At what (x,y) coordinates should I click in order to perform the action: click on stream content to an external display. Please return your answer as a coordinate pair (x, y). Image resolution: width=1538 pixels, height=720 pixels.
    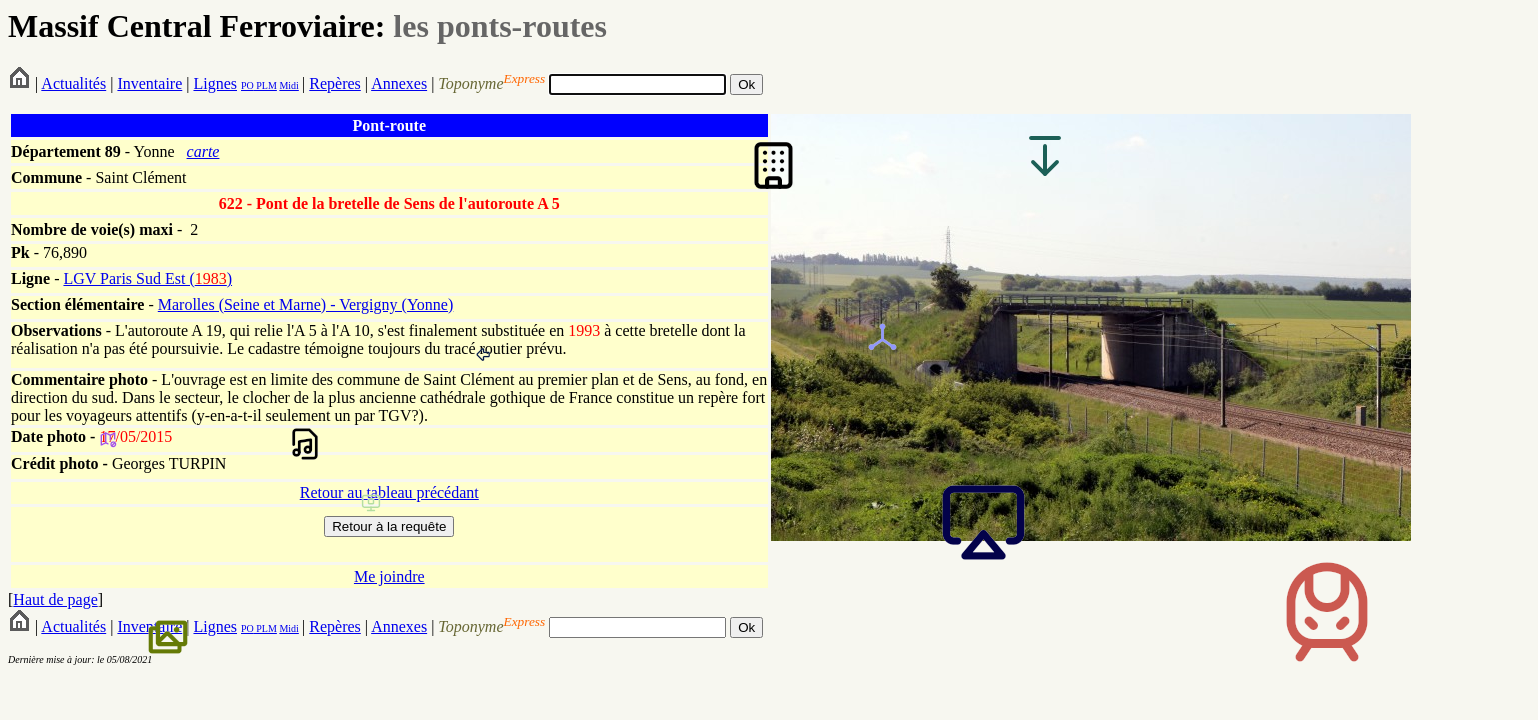
    Looking at the image, I should click on (983, 522).